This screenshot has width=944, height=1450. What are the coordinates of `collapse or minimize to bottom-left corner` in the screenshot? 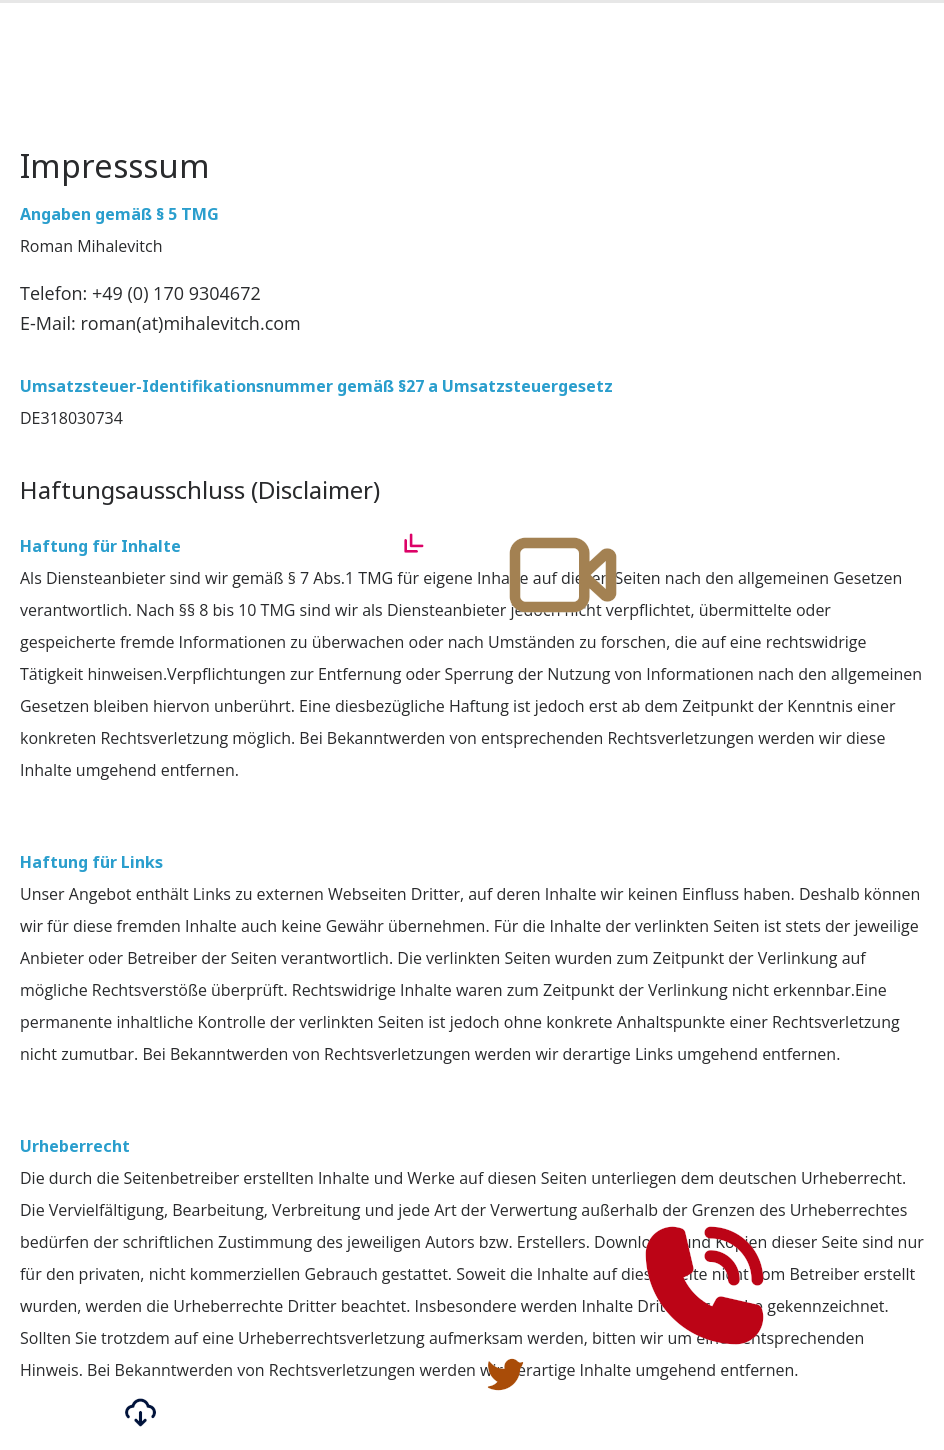 It's located at (412, 544).